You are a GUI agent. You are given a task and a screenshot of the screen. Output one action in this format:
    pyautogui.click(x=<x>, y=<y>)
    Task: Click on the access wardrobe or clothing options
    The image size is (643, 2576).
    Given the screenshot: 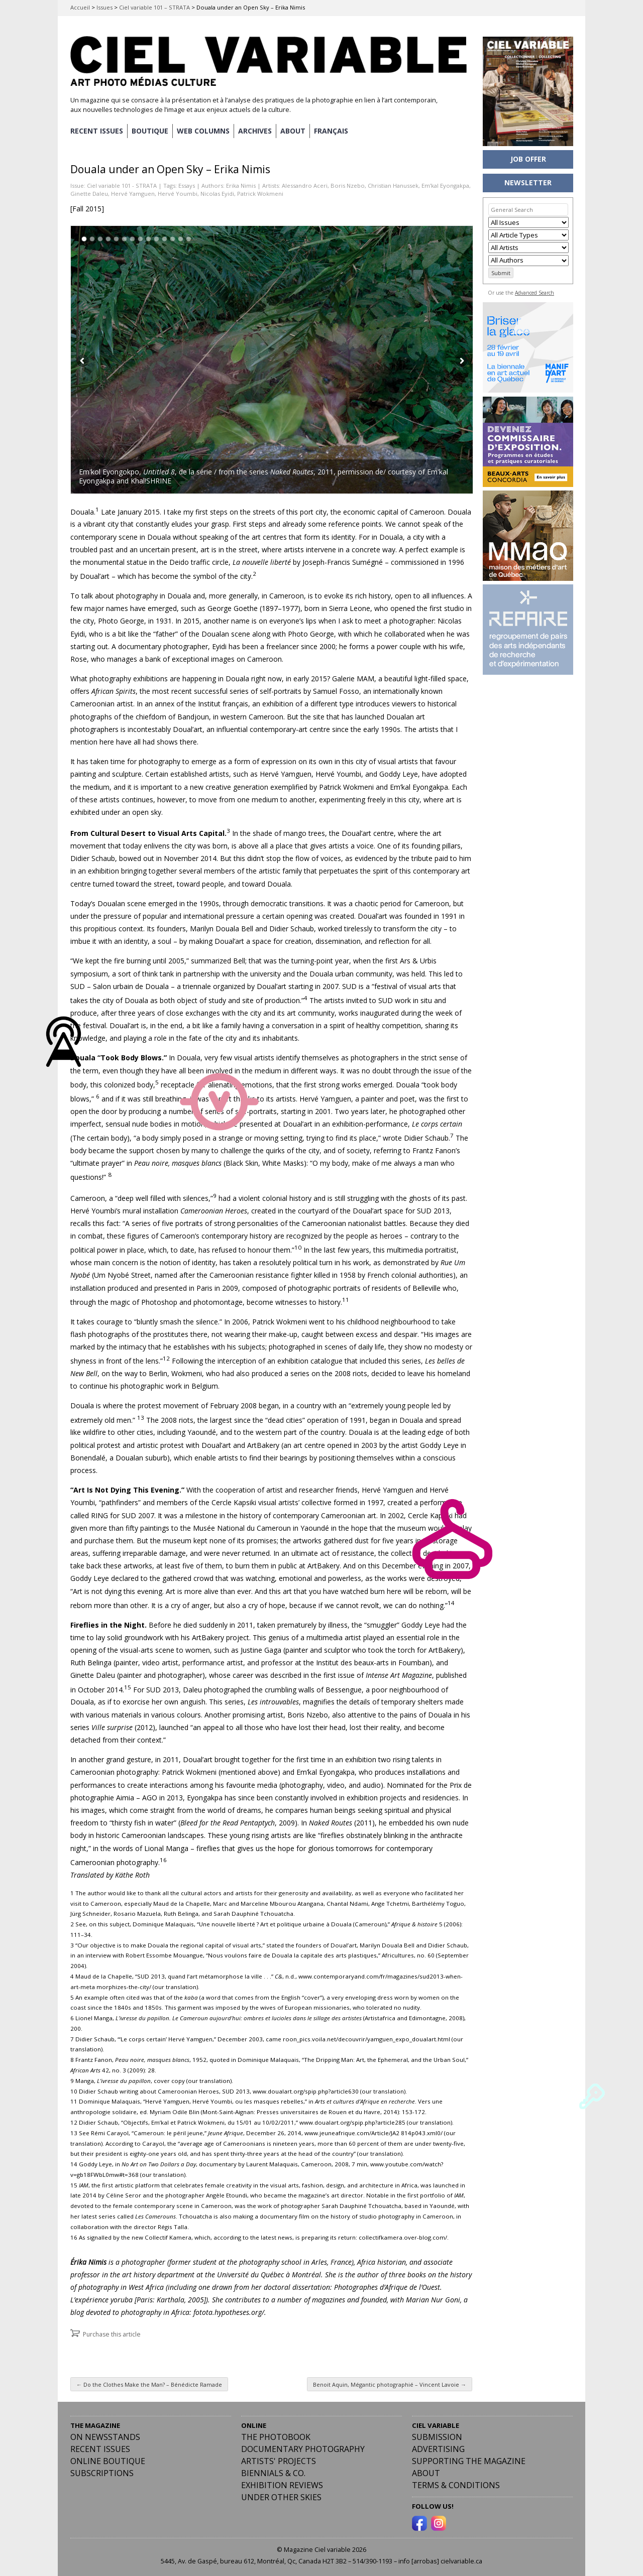 What is the action you would take?
    pyautogui.click(x=452, y=1539)
    